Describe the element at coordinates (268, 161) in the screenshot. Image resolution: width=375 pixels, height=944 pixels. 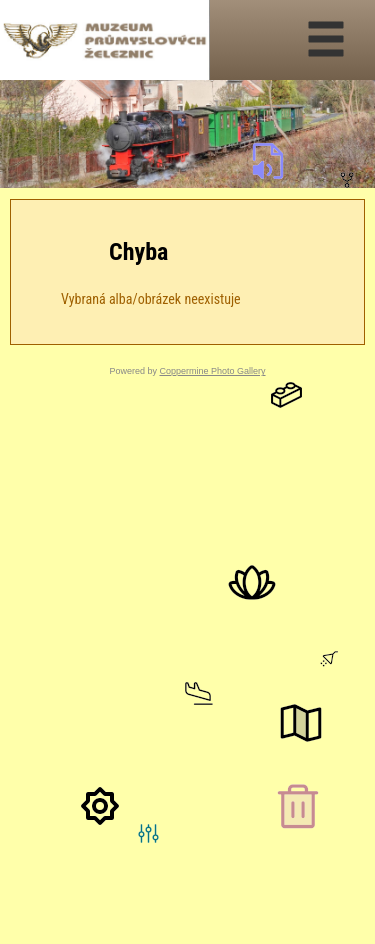
I see `open an audio file` at that location.